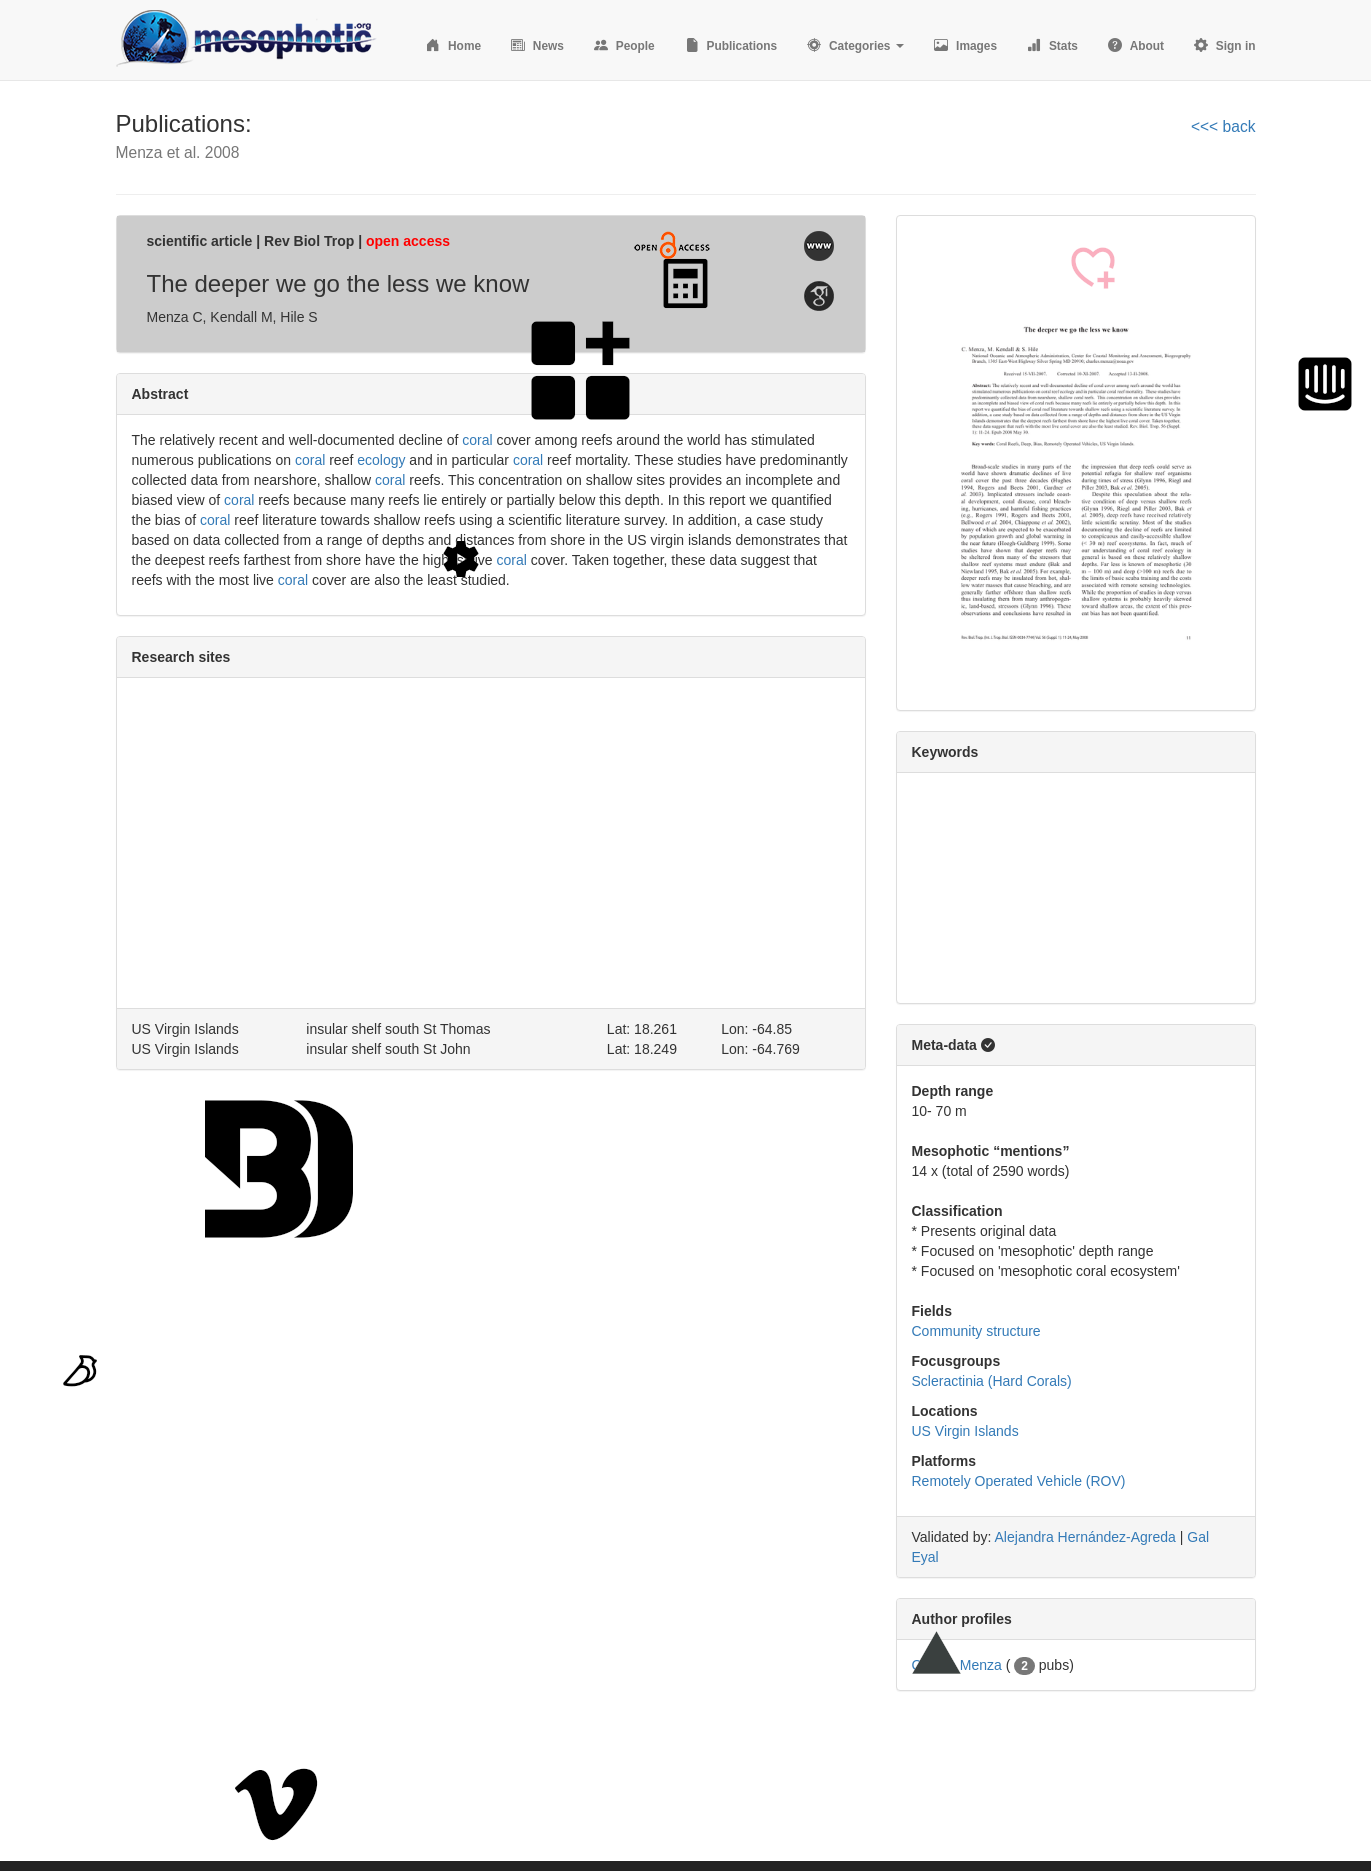 Image resolution: width=1371 pixels, height=1871 pixels. Describe the element at coordinates (278, 1804) in the screenshot. I see `open the Vimeo app` at that location.